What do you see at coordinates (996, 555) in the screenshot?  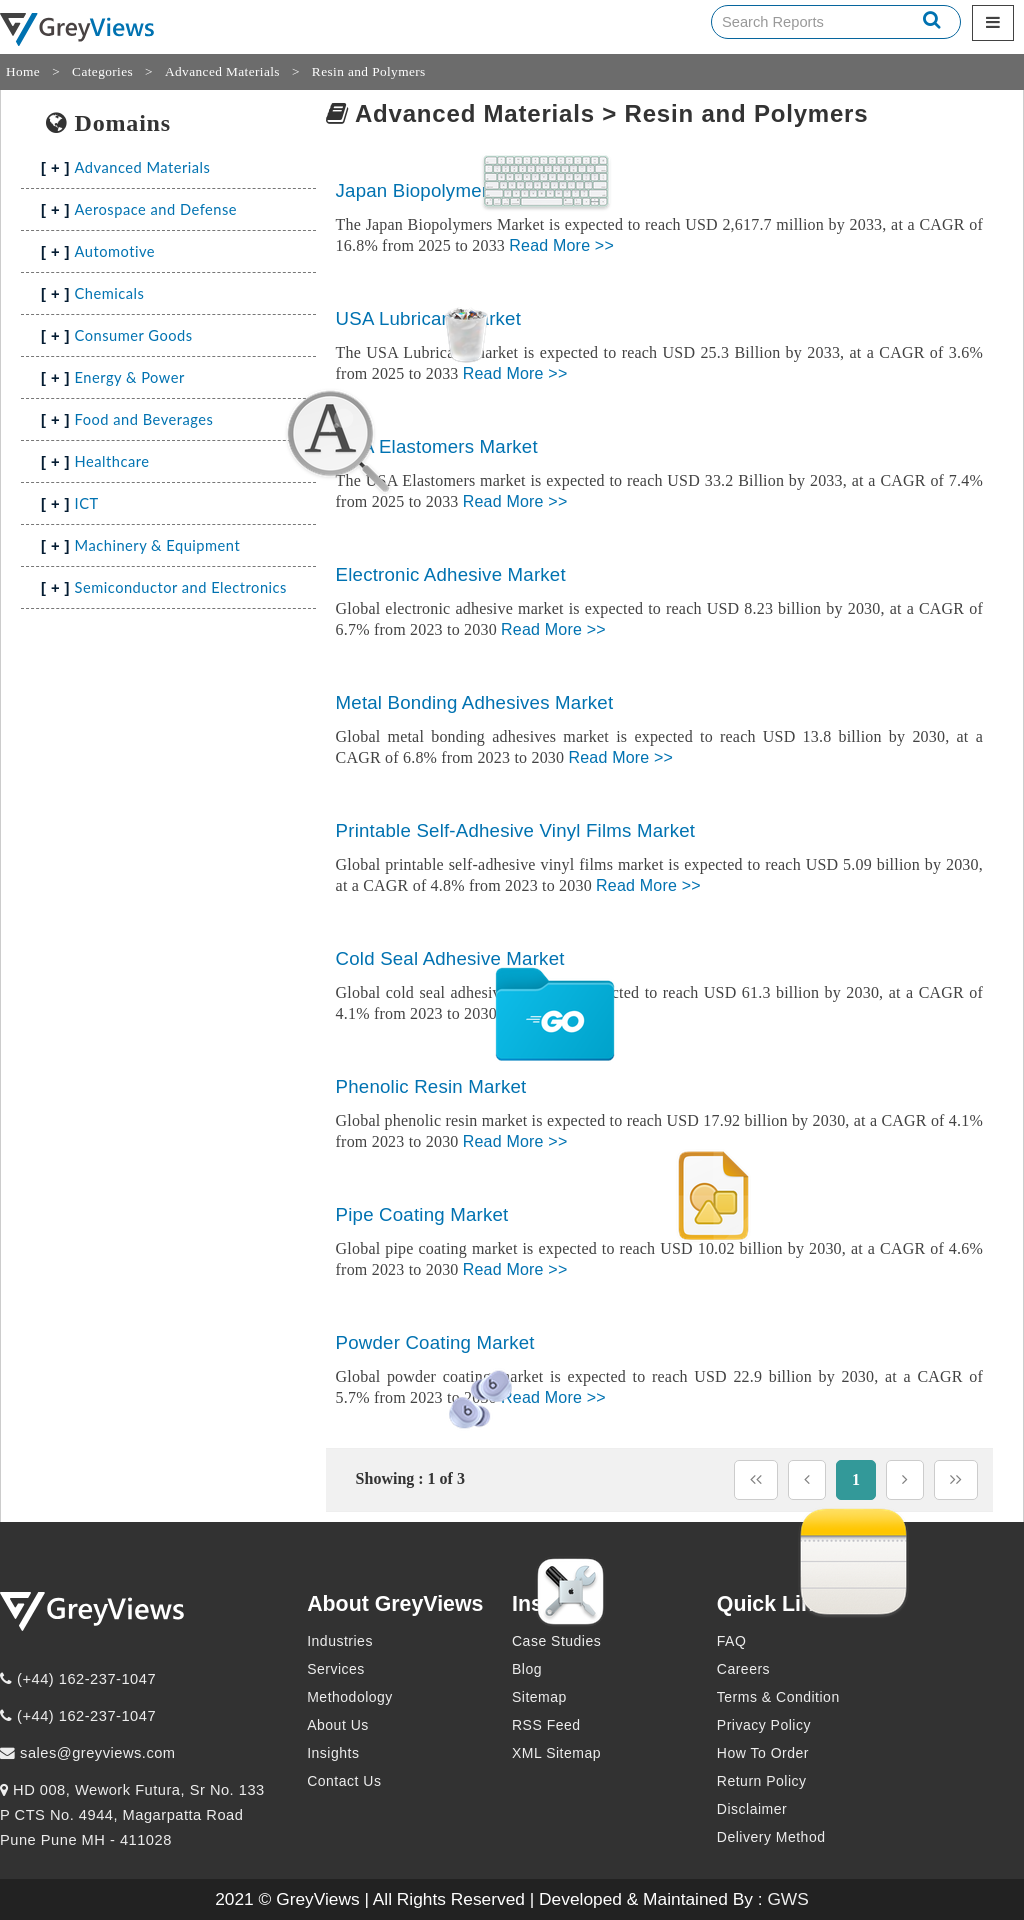 I see `access your favorites folder in the media library` at bounding box center [996, 555].